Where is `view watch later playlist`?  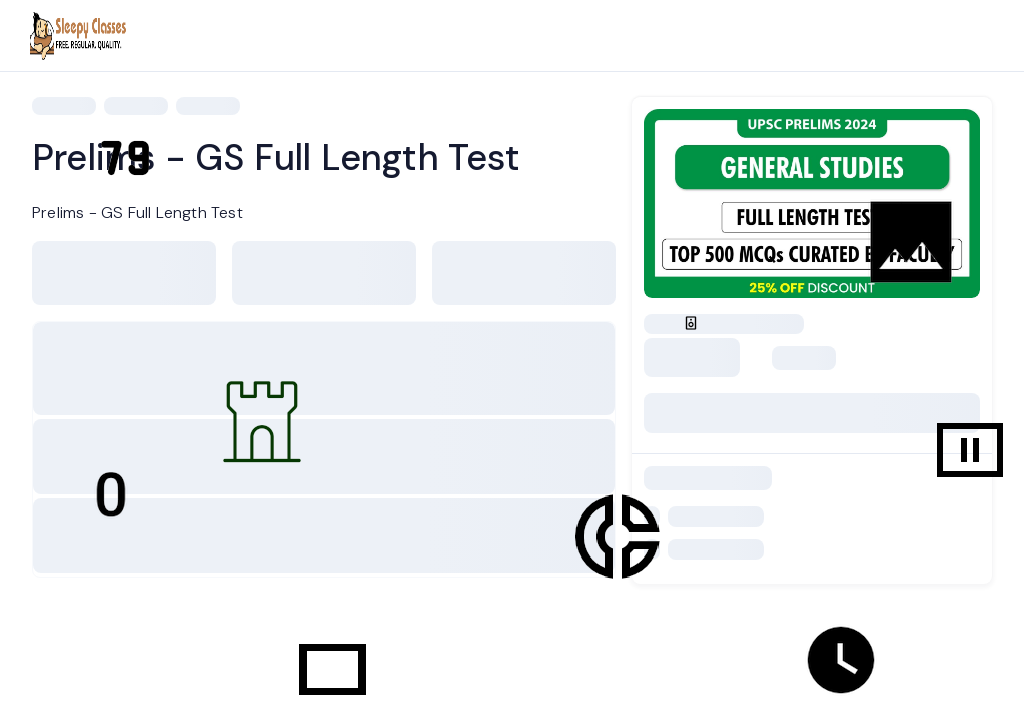
view watch later playlist is located at coordinates (841, 660).